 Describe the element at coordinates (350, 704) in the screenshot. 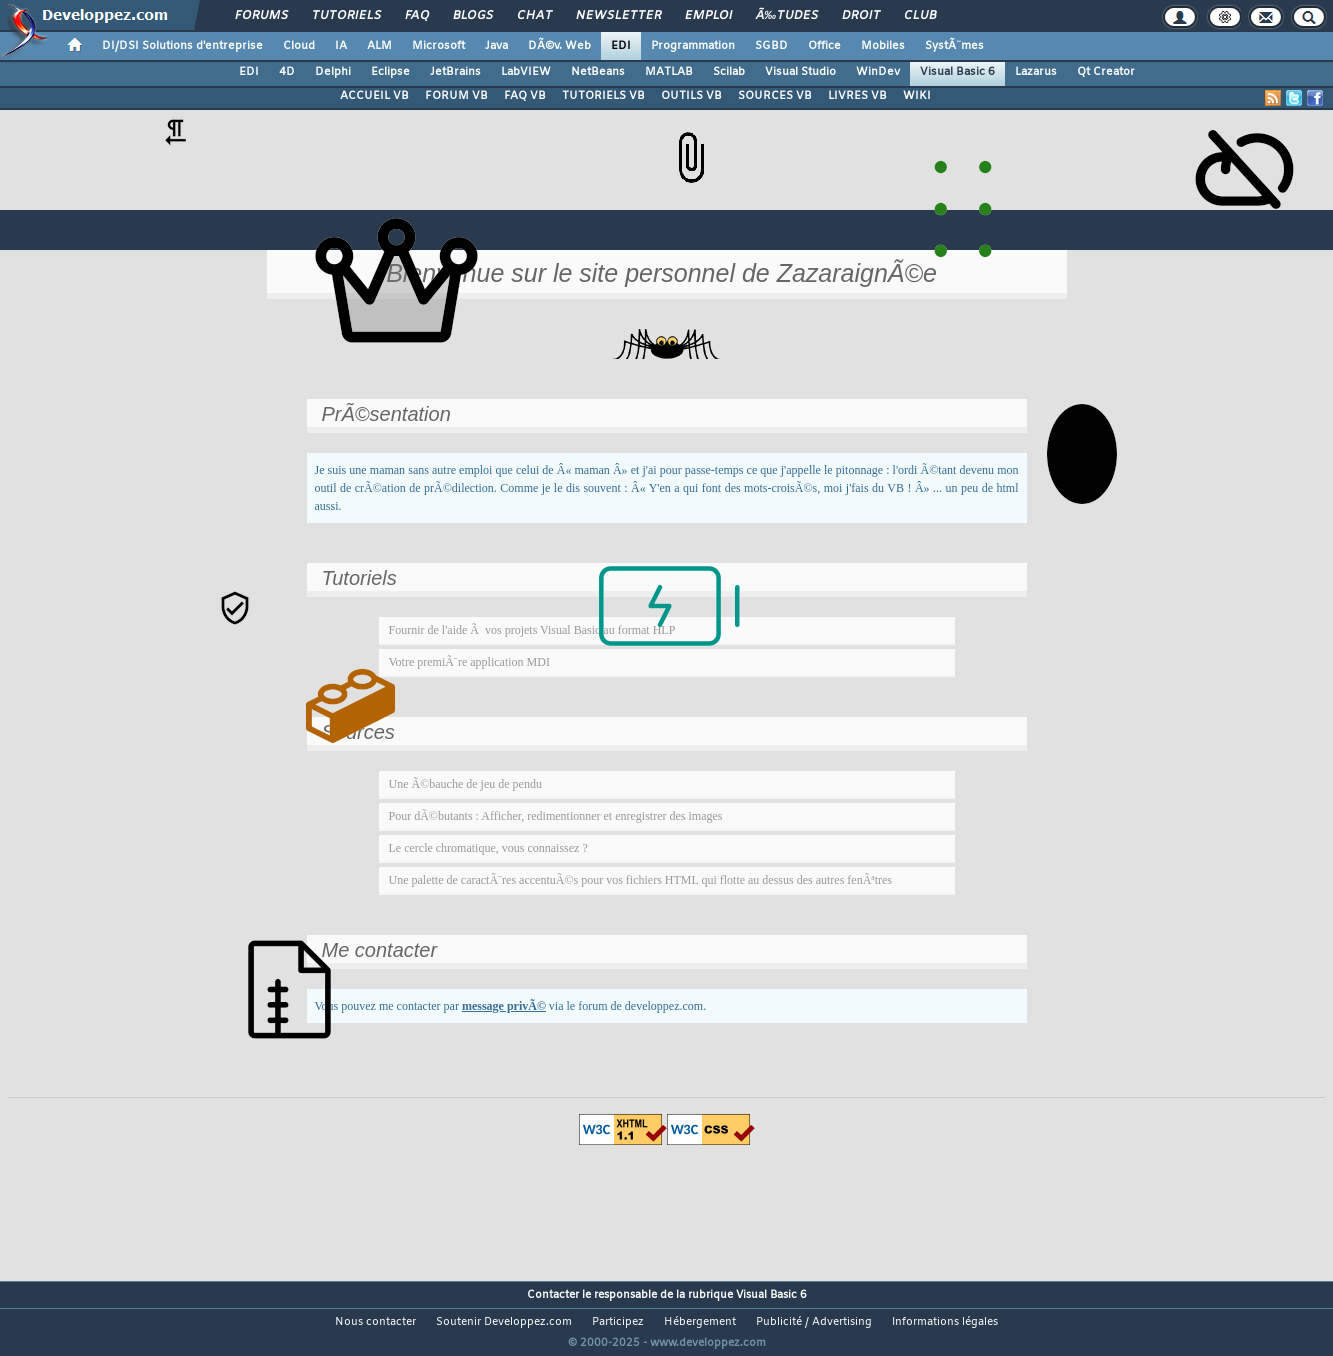

I see `access building or construction features` at that location.